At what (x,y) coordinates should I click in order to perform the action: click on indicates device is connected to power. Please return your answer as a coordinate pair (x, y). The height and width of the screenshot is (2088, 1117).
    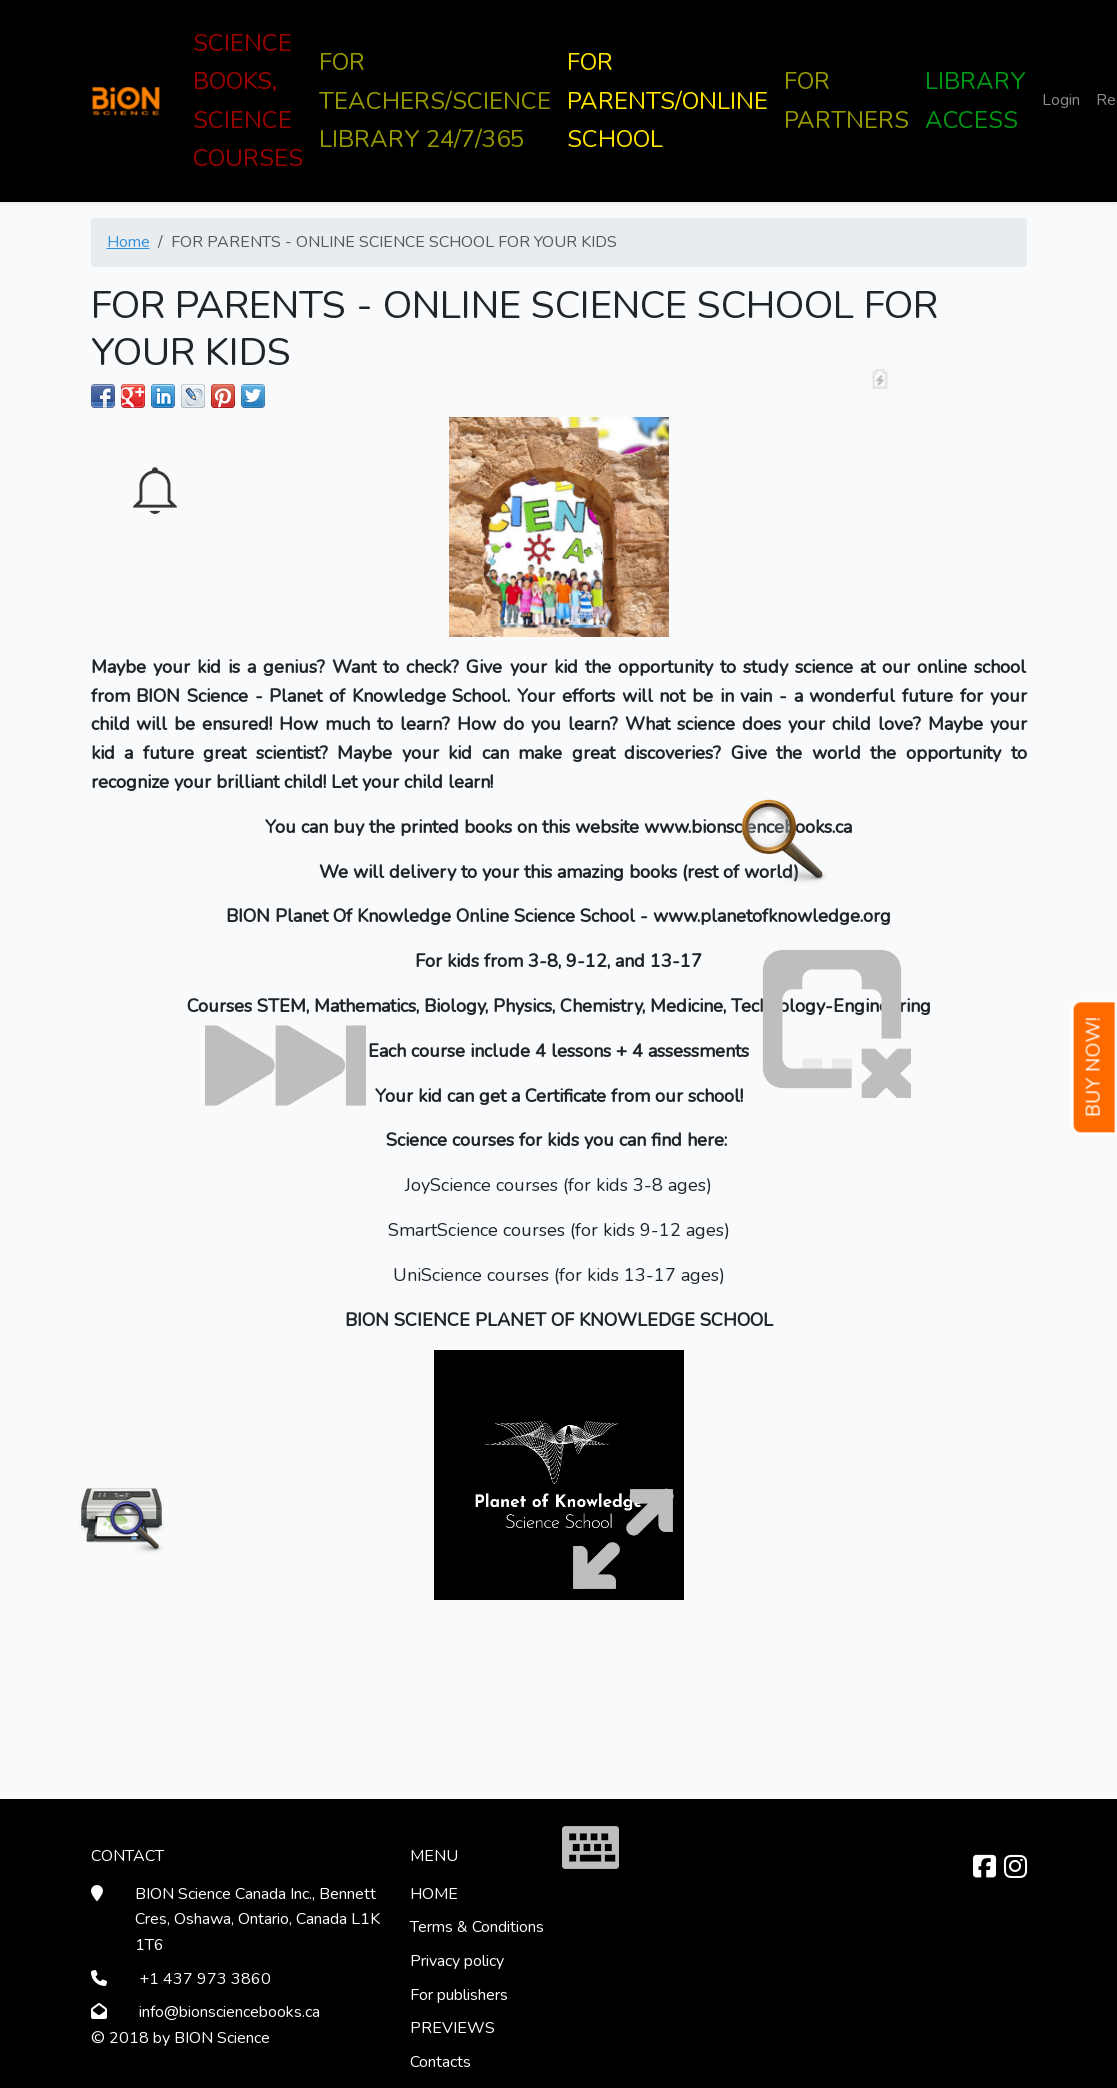
    Looking at the image, I should click on (880, 379).